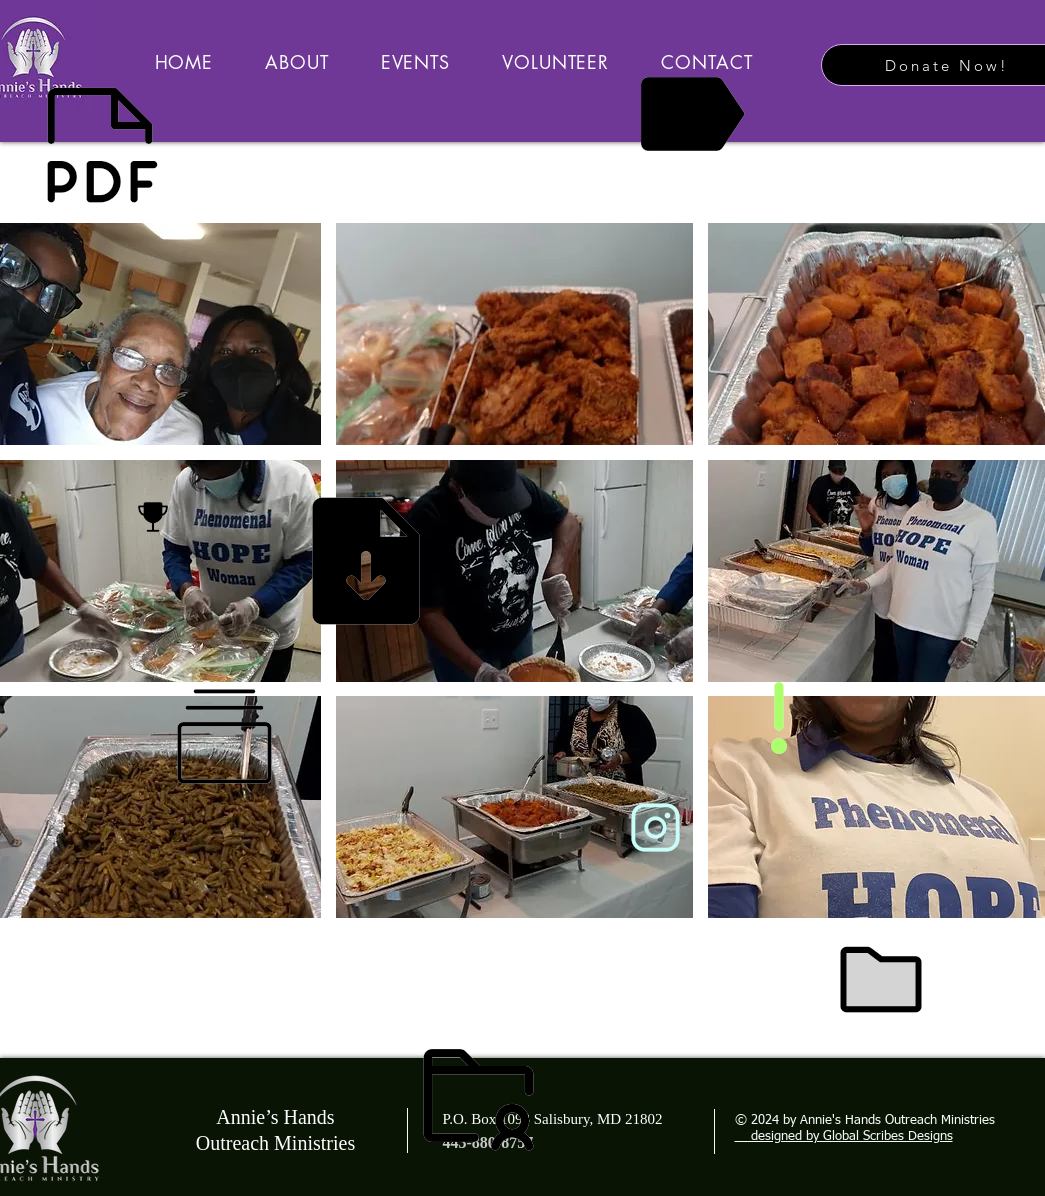 This screenshot has height=1196, width=1045. Describe the element at coordinates (366, 561) in the screenshot. I see `download a file` at that location.